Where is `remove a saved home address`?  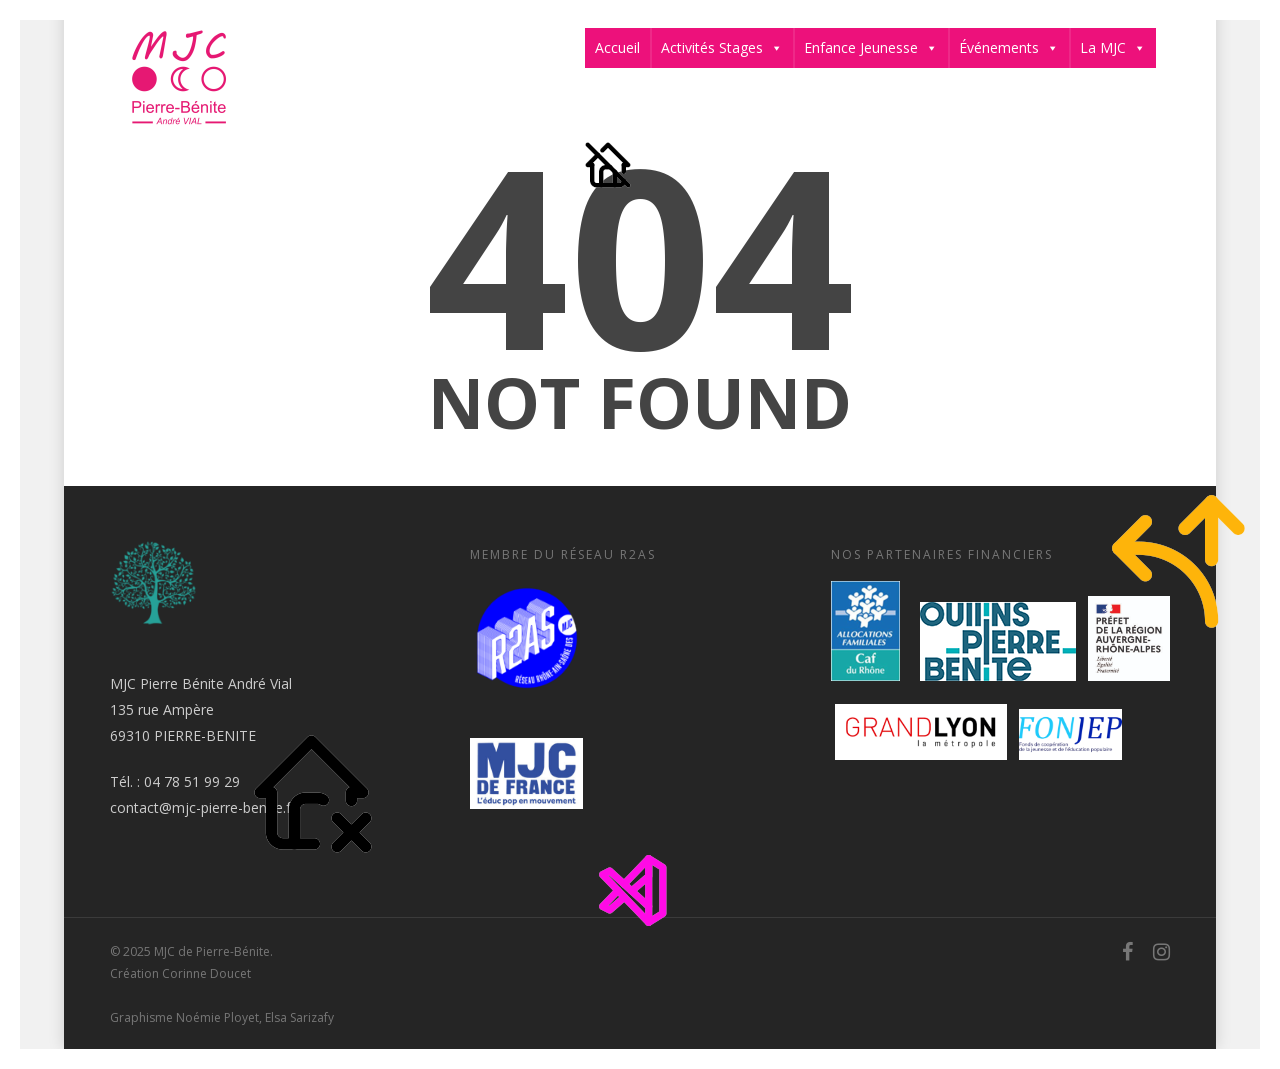
remove a saved home address is located at coordinates (311, 792).